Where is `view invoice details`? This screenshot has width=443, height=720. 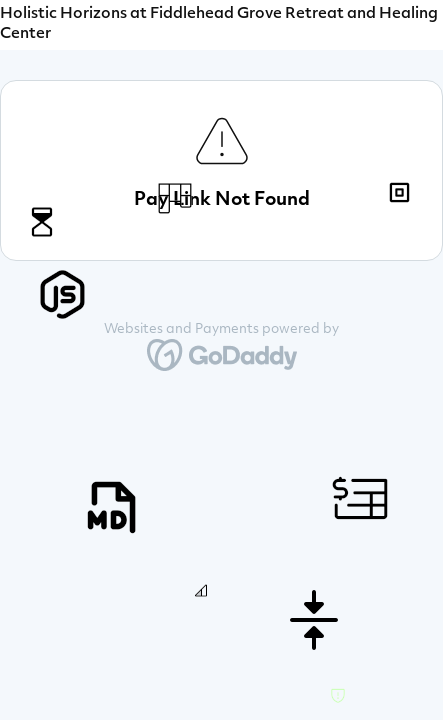
view invoice details is located at coordinates (361, 499).